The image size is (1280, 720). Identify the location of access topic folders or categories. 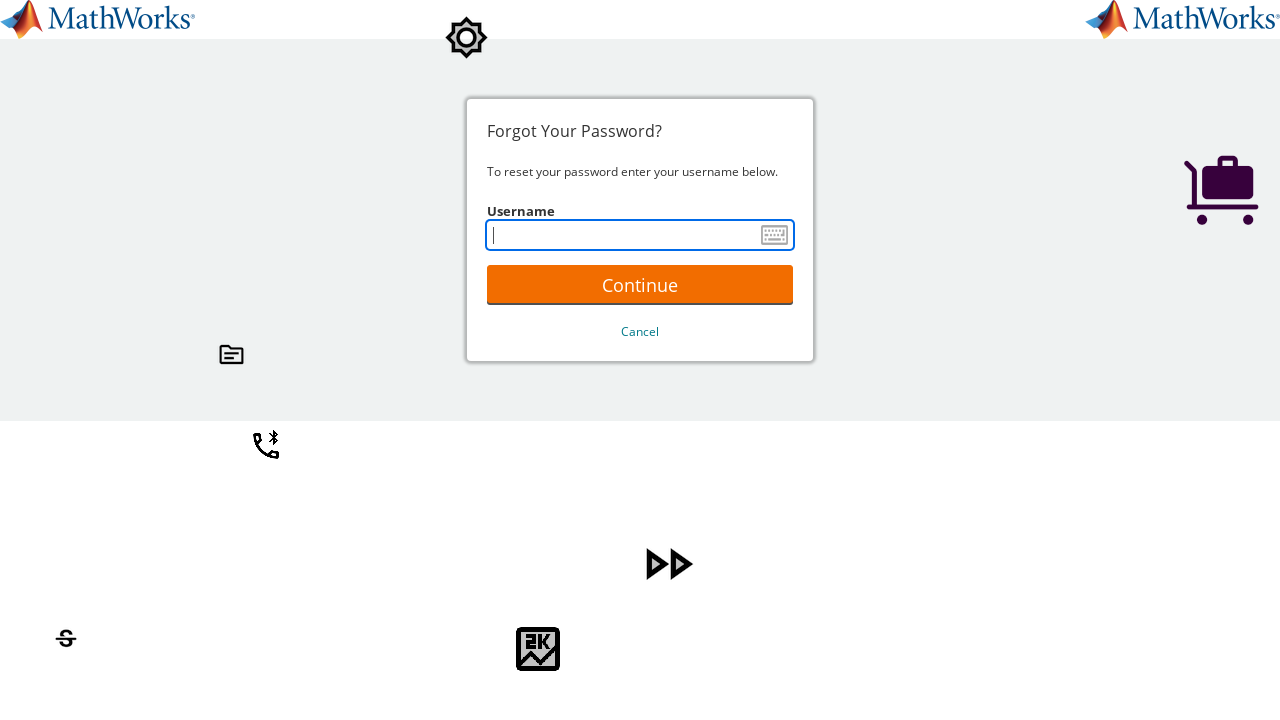
(231, 354).